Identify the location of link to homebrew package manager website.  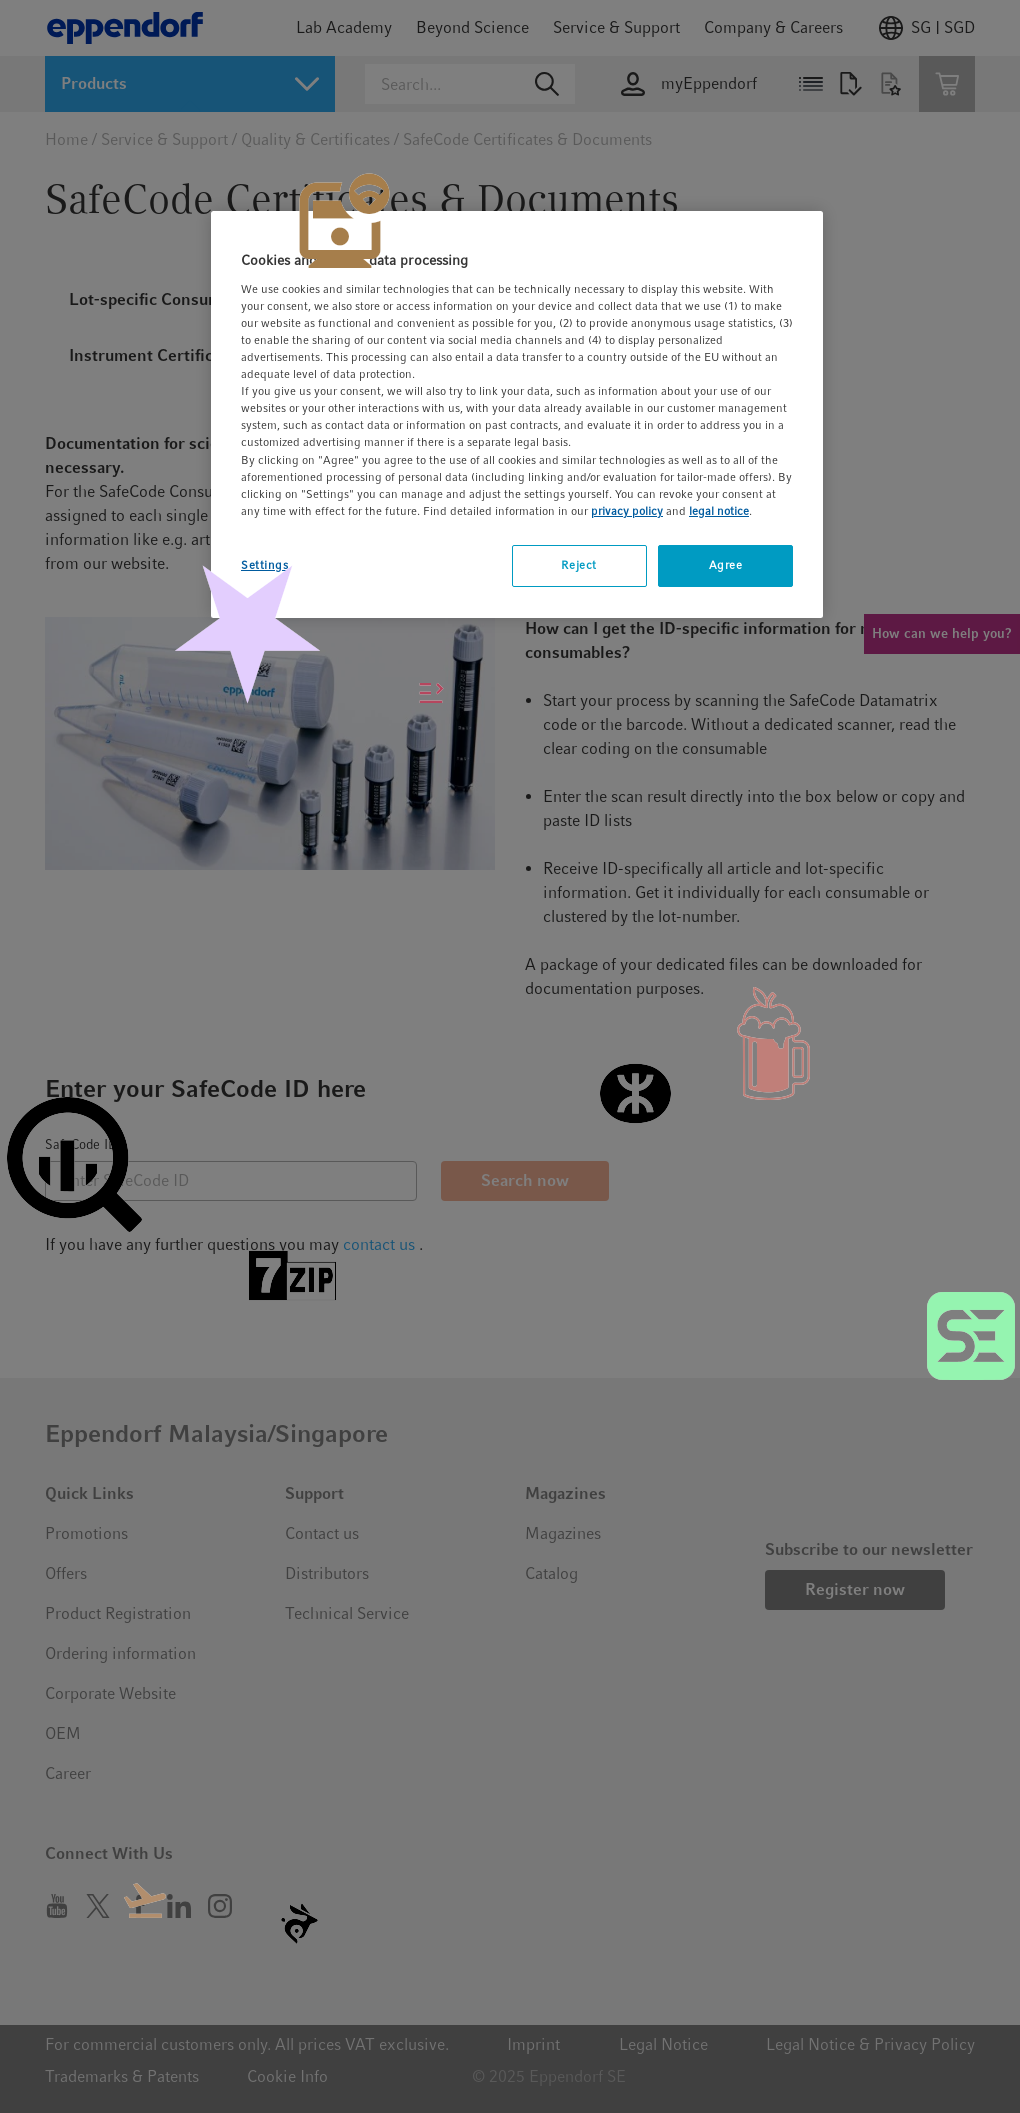
(773, 1043).